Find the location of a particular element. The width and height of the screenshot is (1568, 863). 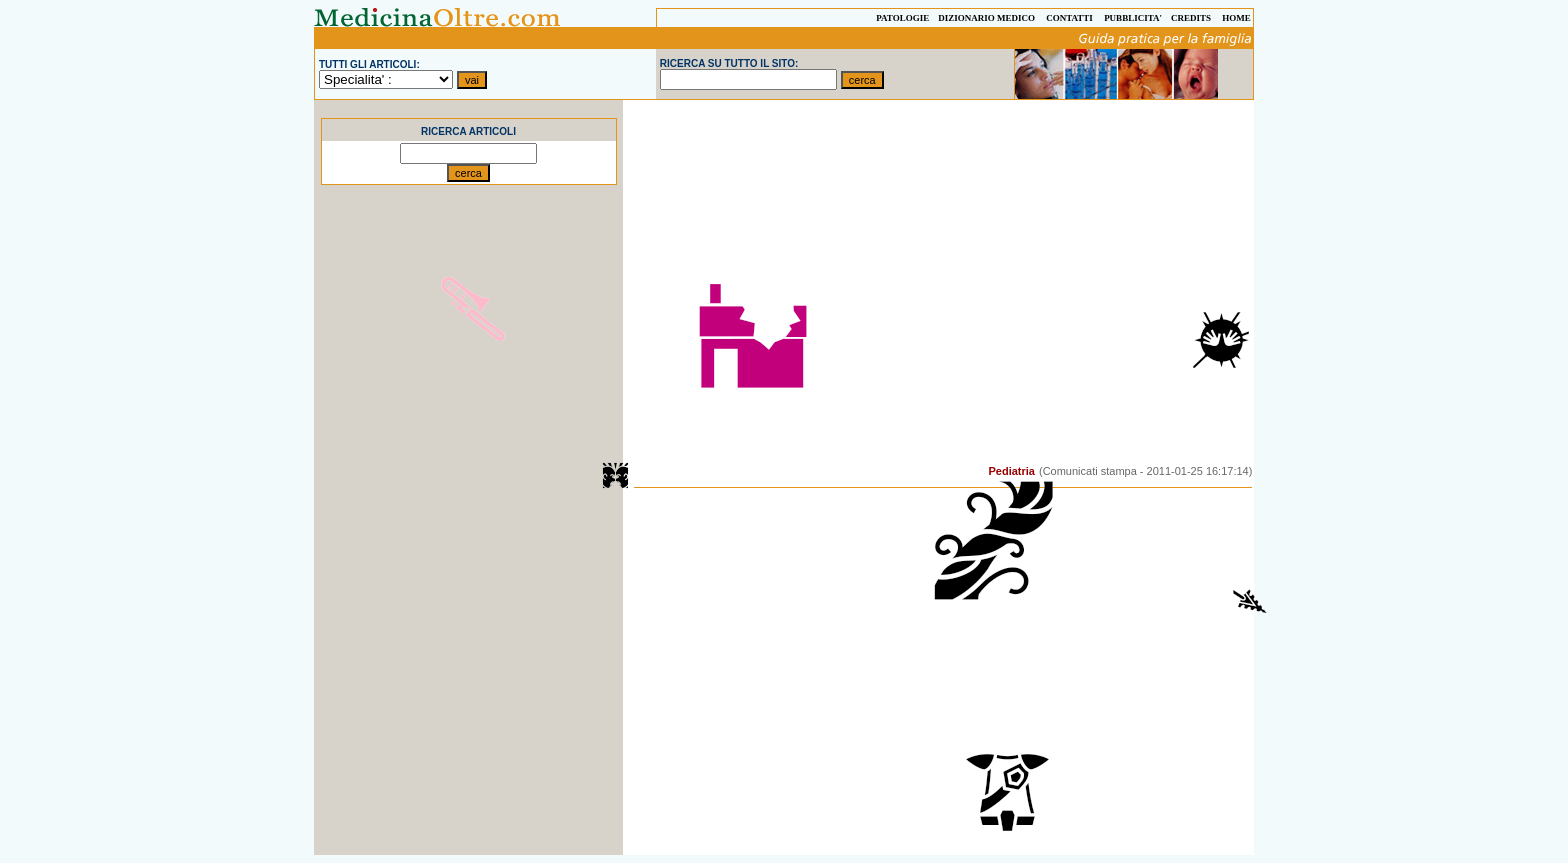

indicates a versus or battle mode is located at coordinates (615, 475).